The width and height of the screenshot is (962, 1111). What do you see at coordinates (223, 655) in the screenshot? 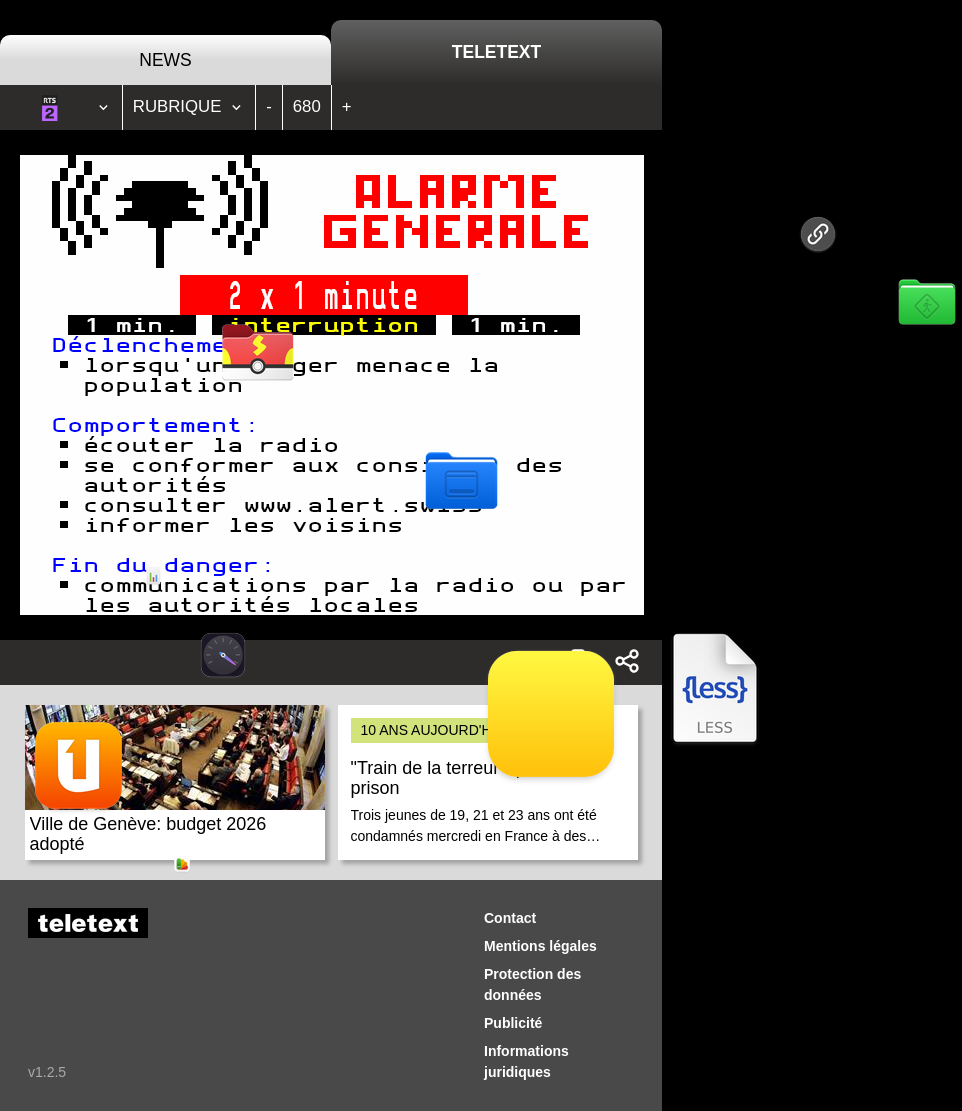
I see `open speedtest app to measure internet speed` at bounding box center [223, 655].